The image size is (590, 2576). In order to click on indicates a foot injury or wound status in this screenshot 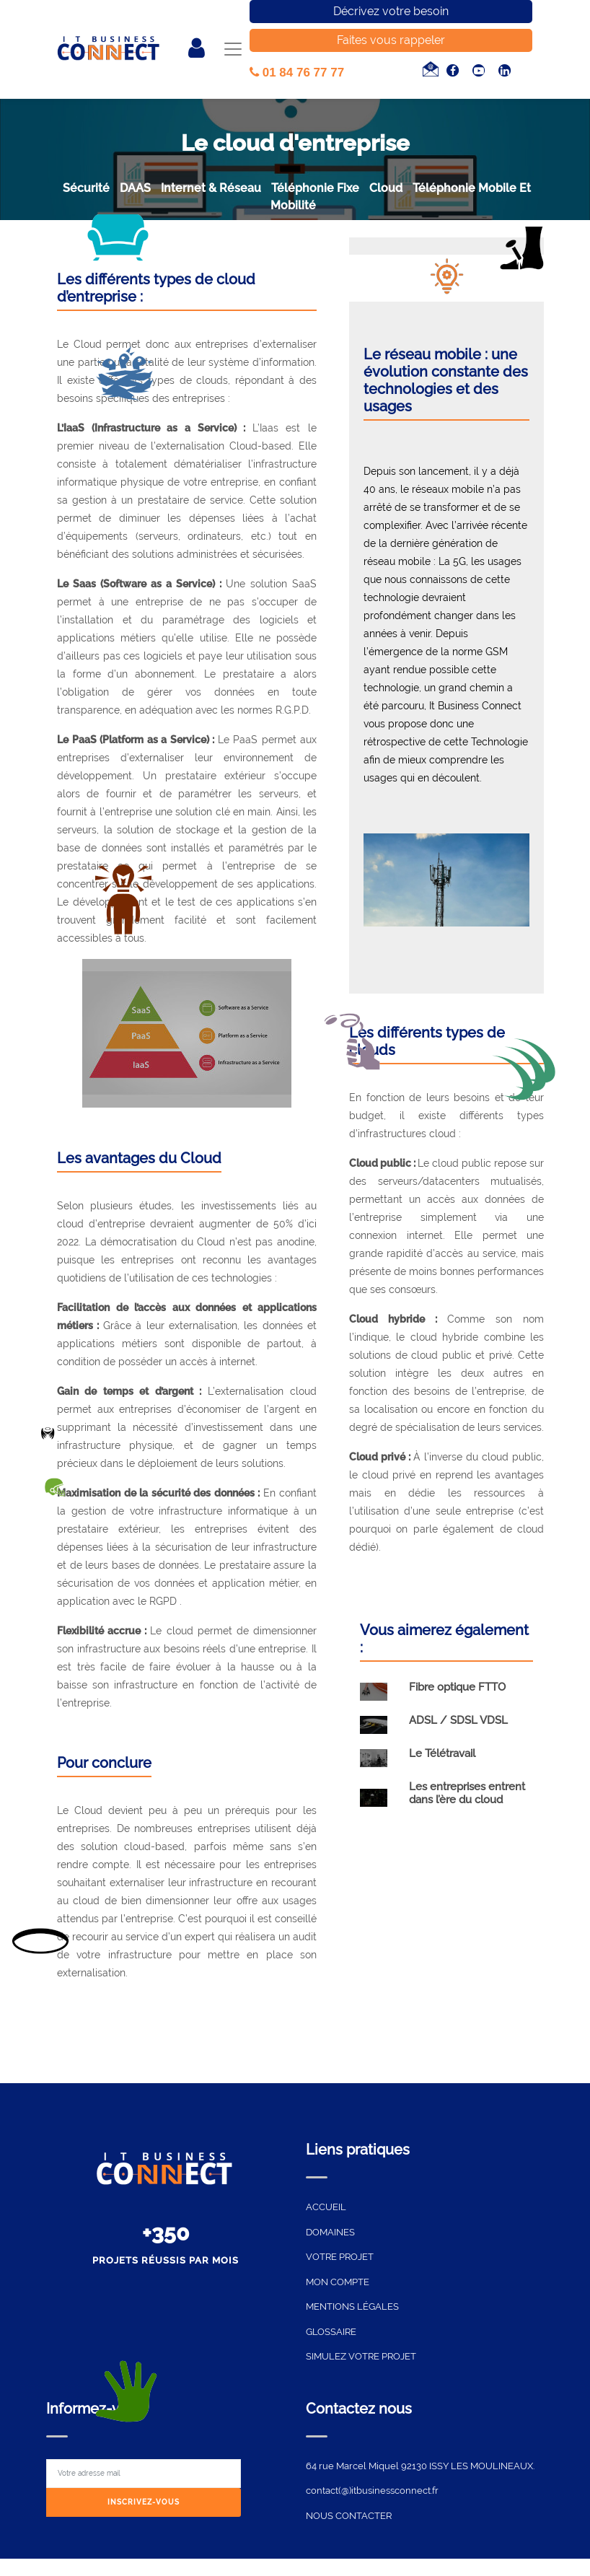, I will do `click(521, 248)`.